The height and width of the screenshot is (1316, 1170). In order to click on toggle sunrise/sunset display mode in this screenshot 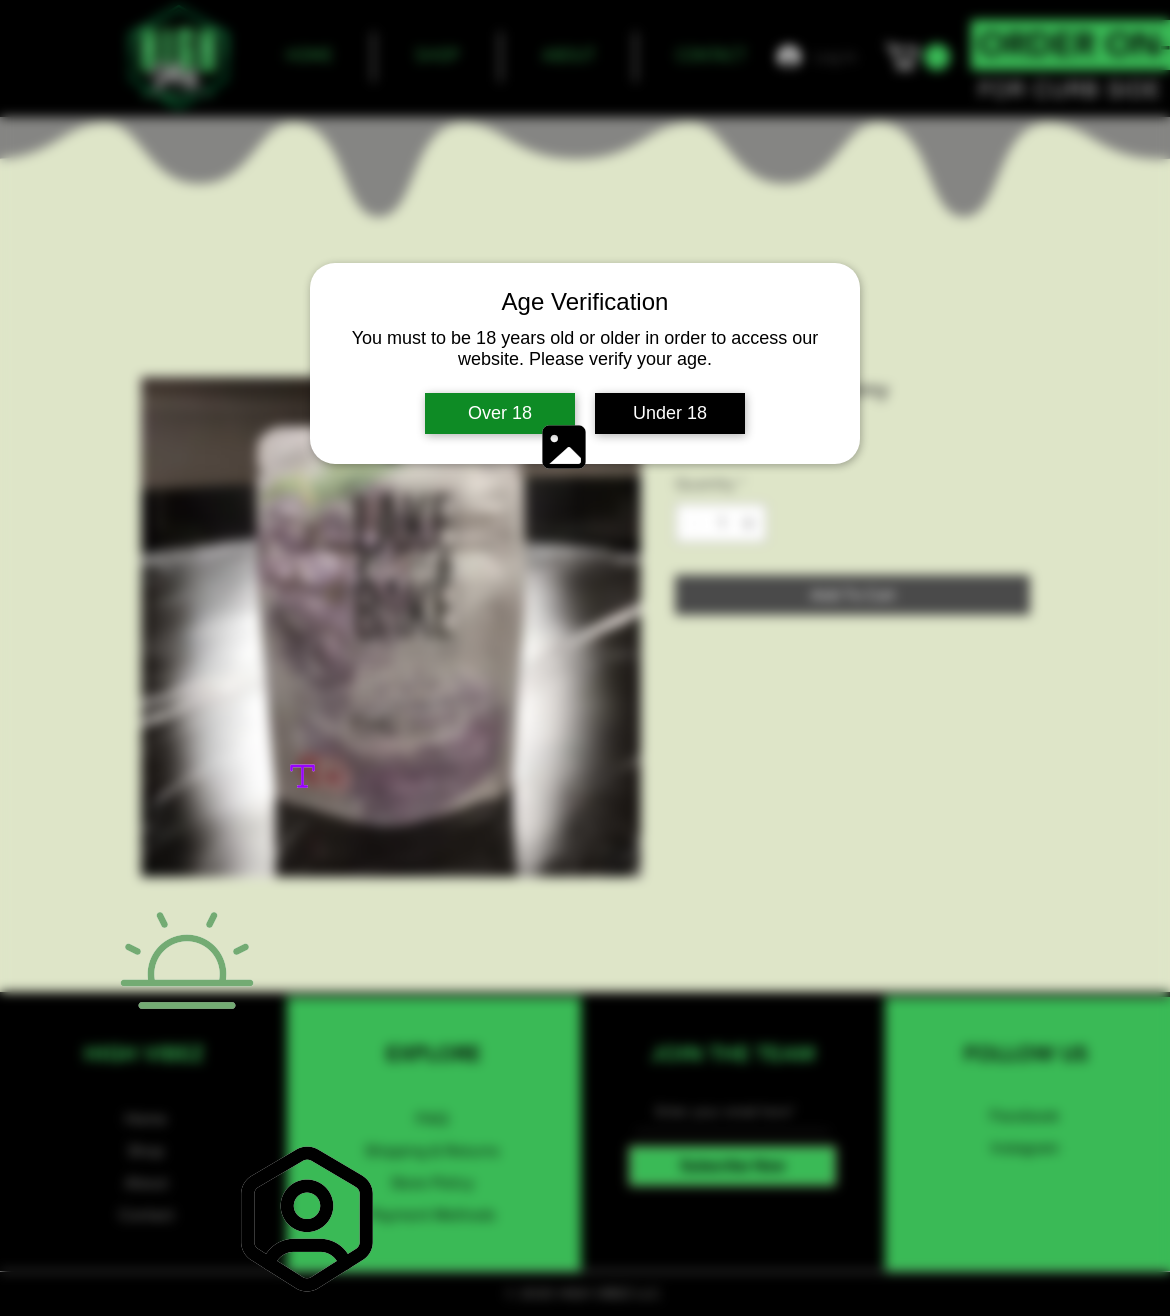, I will do `click(187, 965)`.